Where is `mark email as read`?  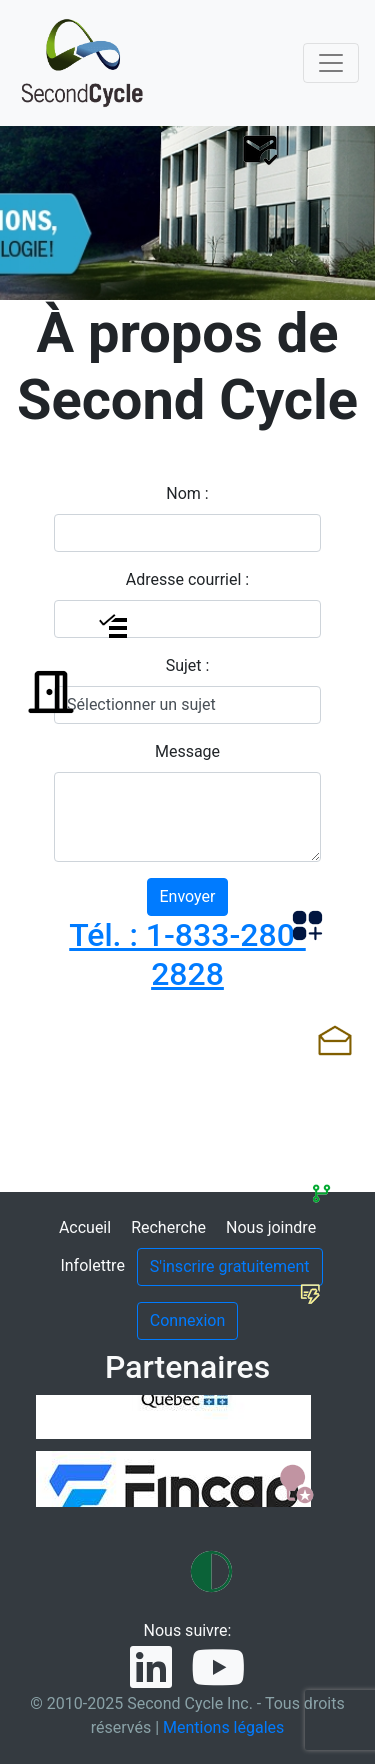 mark email as read is located at coordinates (260, 149).